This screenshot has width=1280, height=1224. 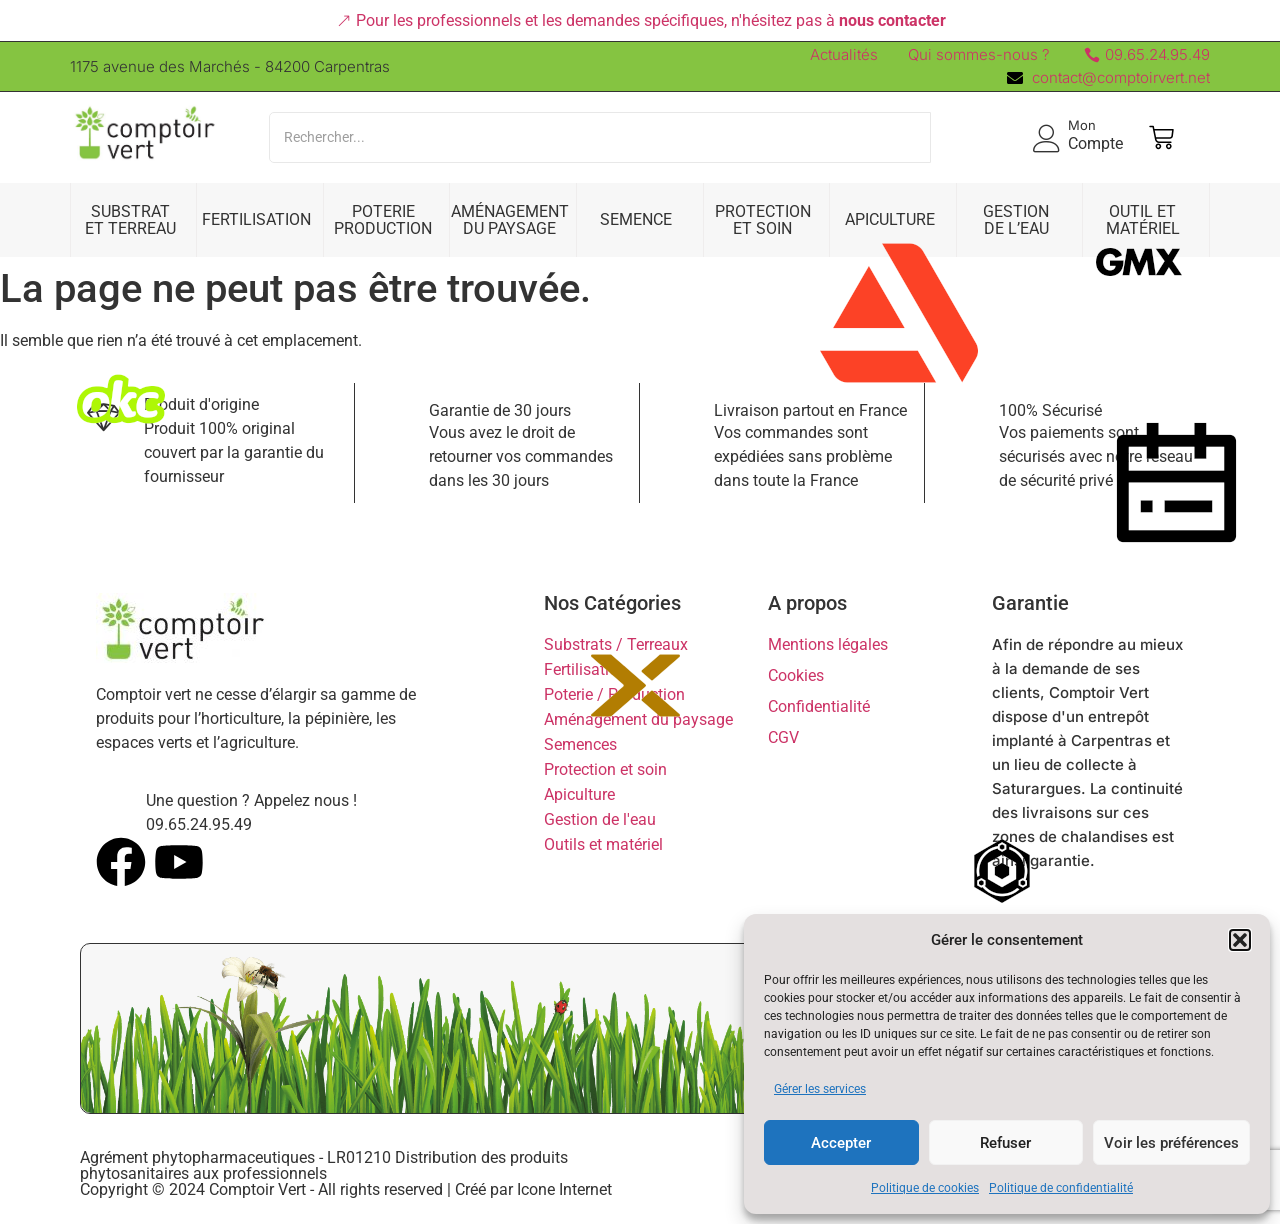 What do you see at coordinates (1176, 488) in the screenshot?
I see `view calendar tasks and to-dos` at bounding box center [1176, 488].